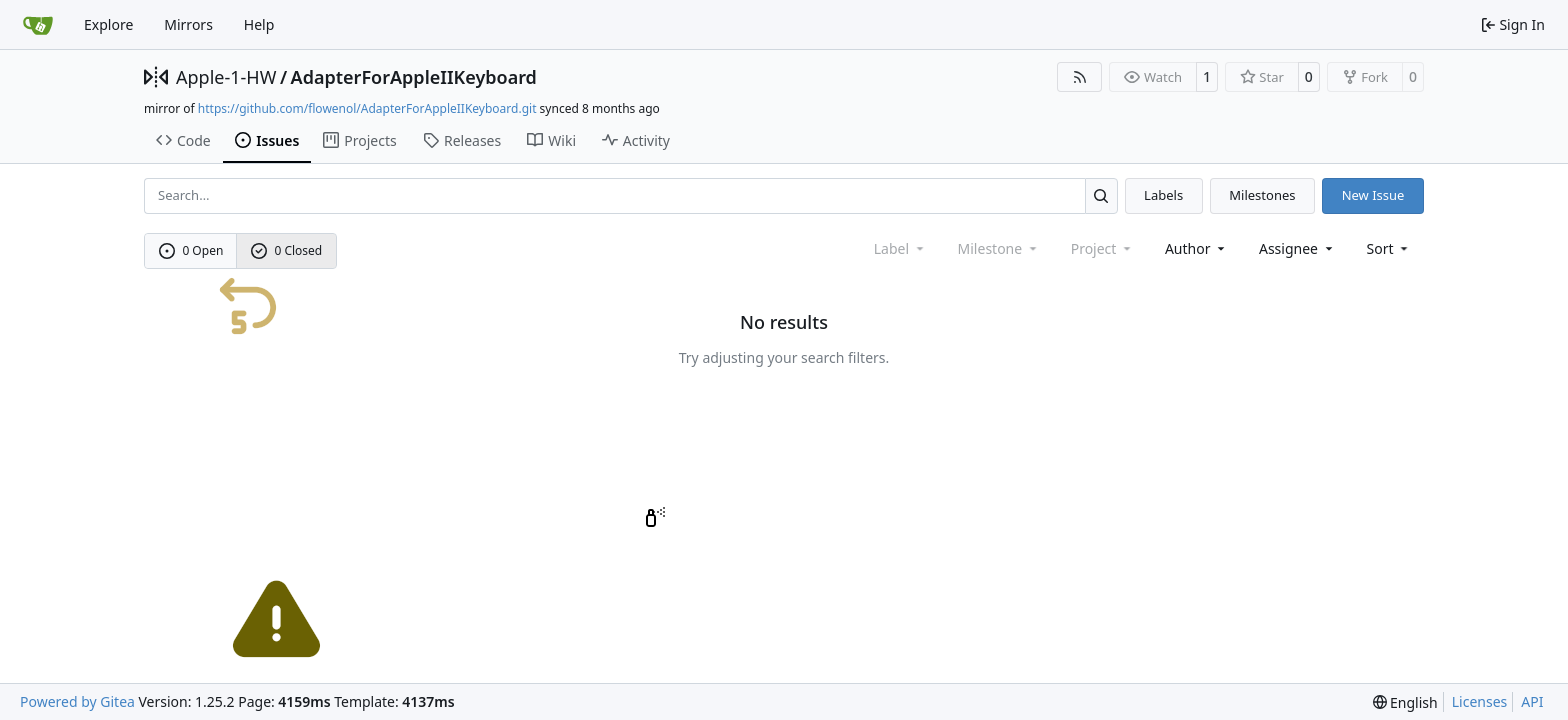  What do you see at coordinates (276, 621) in the screenshot?
I see `indicates a warning or caution state` at bounding box center [276, 621].